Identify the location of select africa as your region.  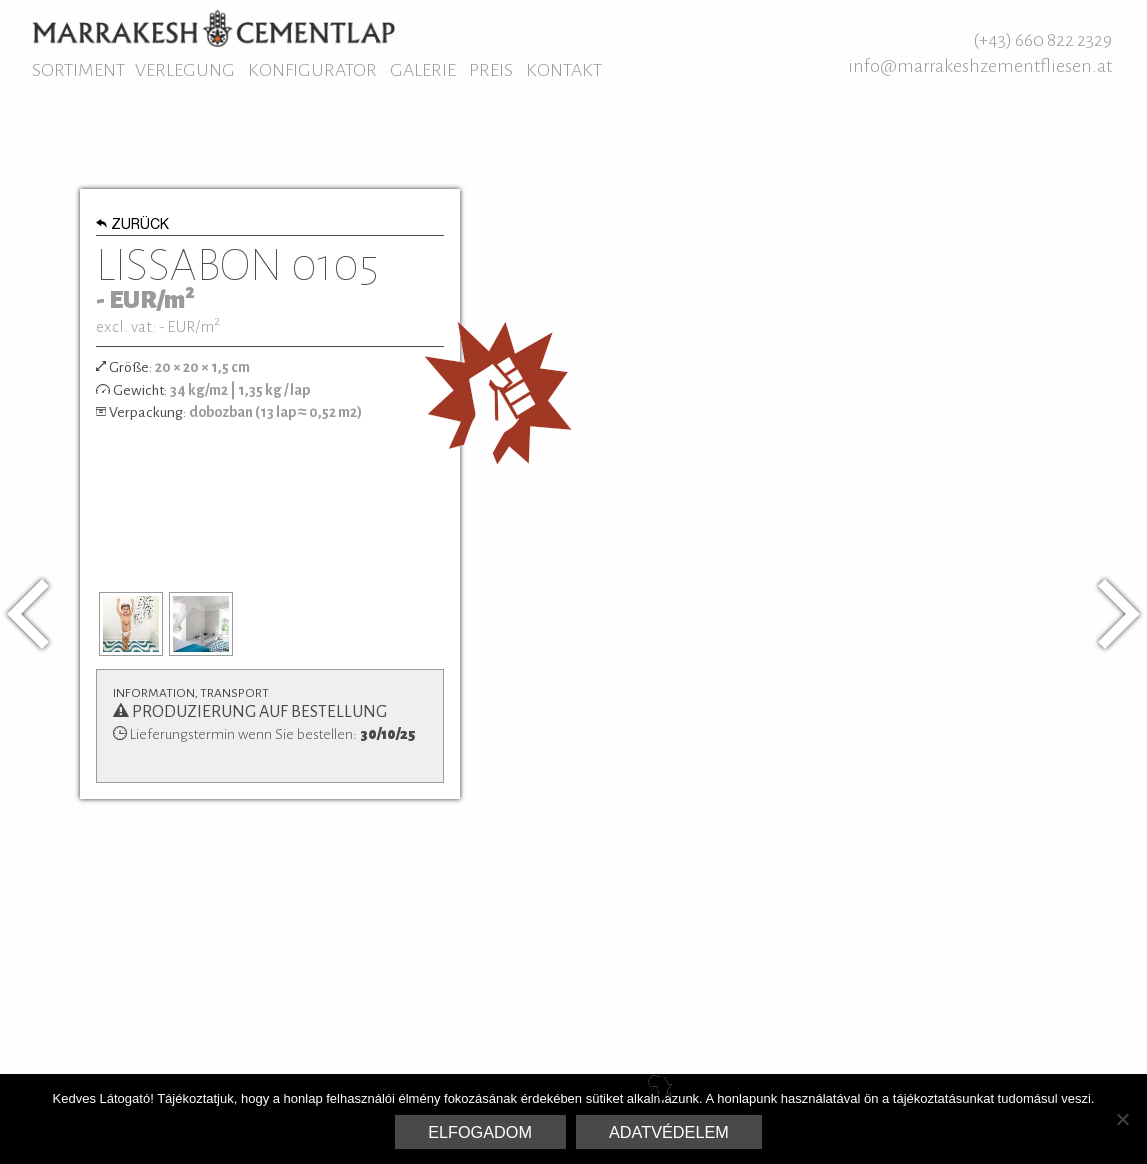
(660, 1088).